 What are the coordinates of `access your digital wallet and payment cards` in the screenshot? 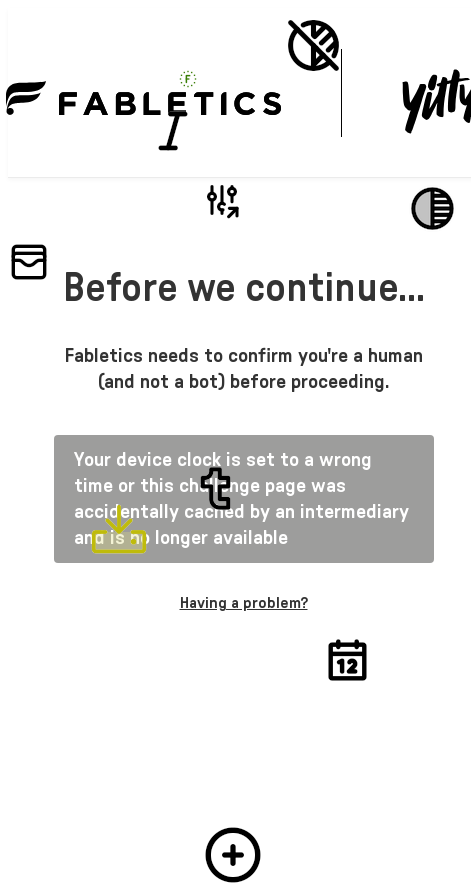 It's located at (29, 262).